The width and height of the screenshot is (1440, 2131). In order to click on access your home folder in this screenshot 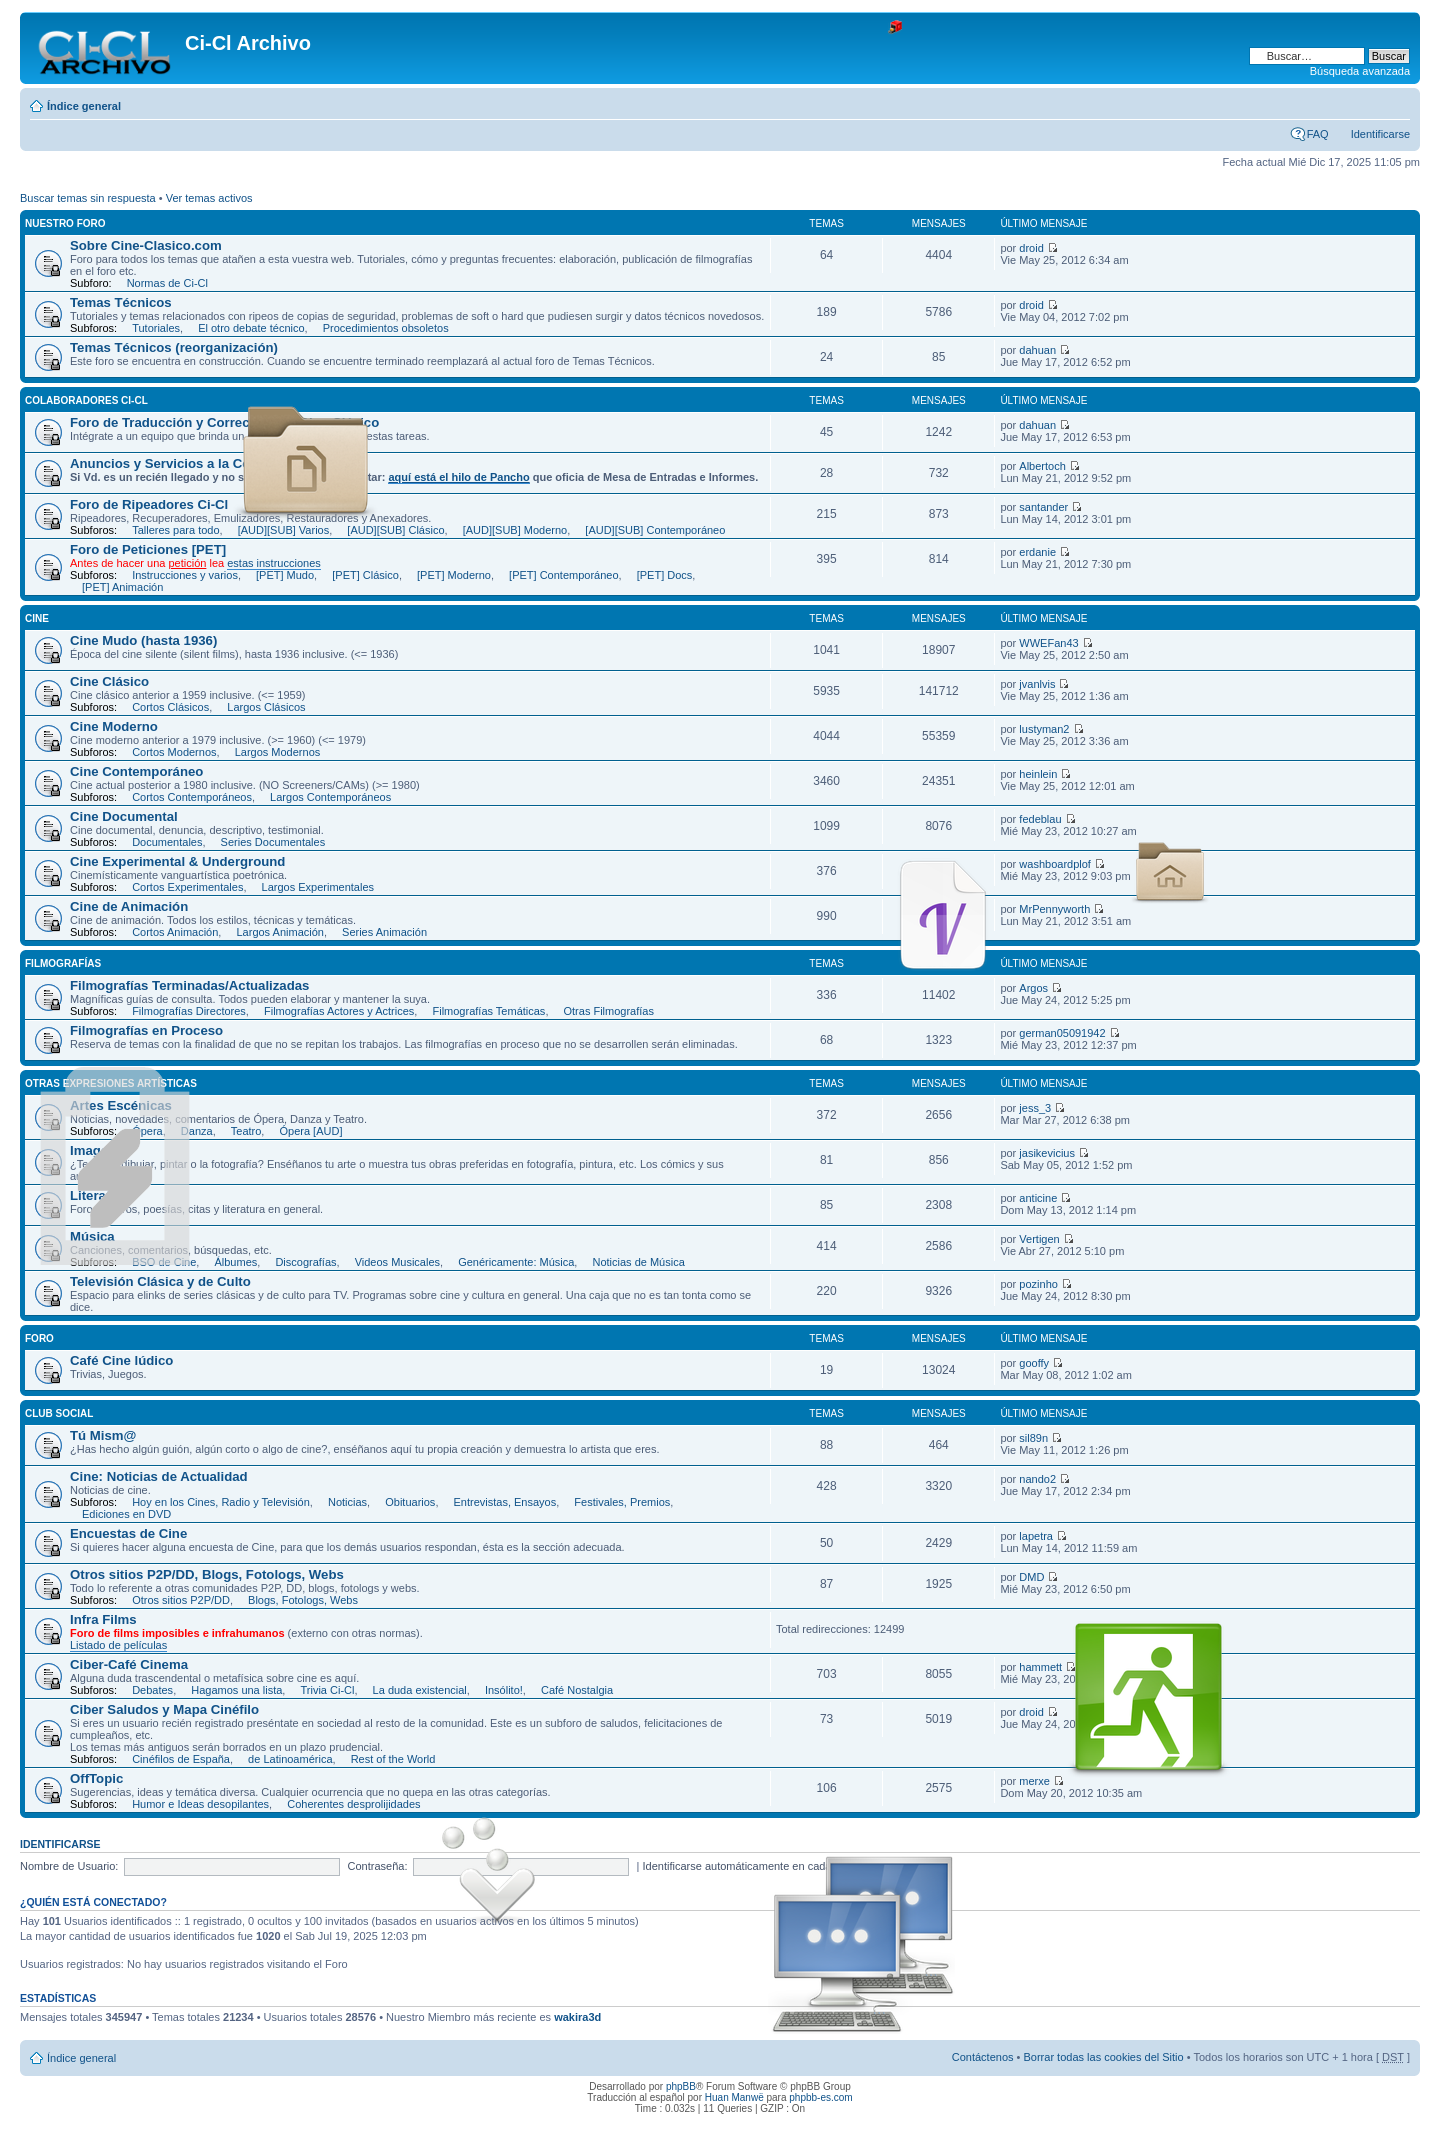, I will do `click(1170, 875)`.